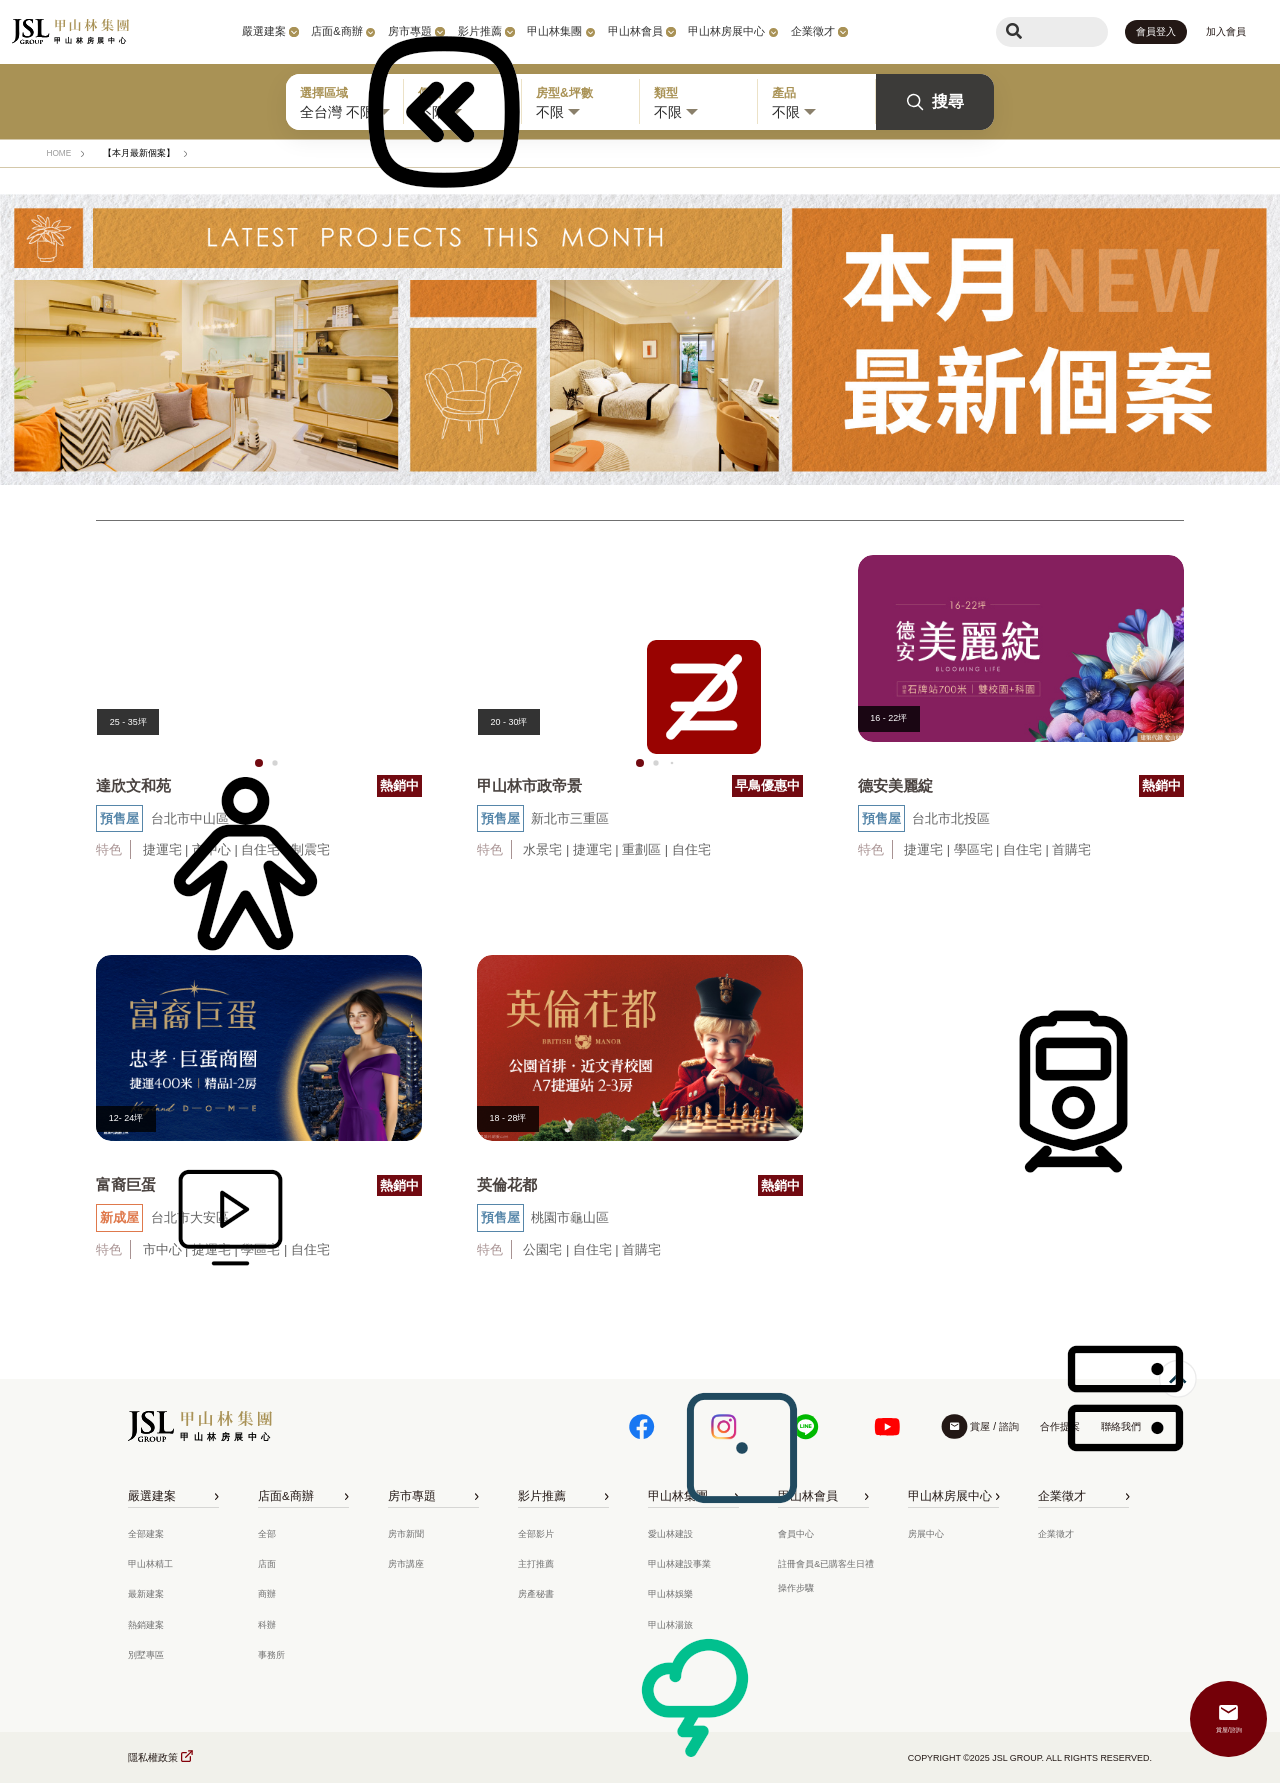 The height and width of the screenshot is (1783, 1280). What do you see at coordinates (704, 697) in the screenshot?
I see `indicates set is not a superset of another set` at bounding box center [704, 697].